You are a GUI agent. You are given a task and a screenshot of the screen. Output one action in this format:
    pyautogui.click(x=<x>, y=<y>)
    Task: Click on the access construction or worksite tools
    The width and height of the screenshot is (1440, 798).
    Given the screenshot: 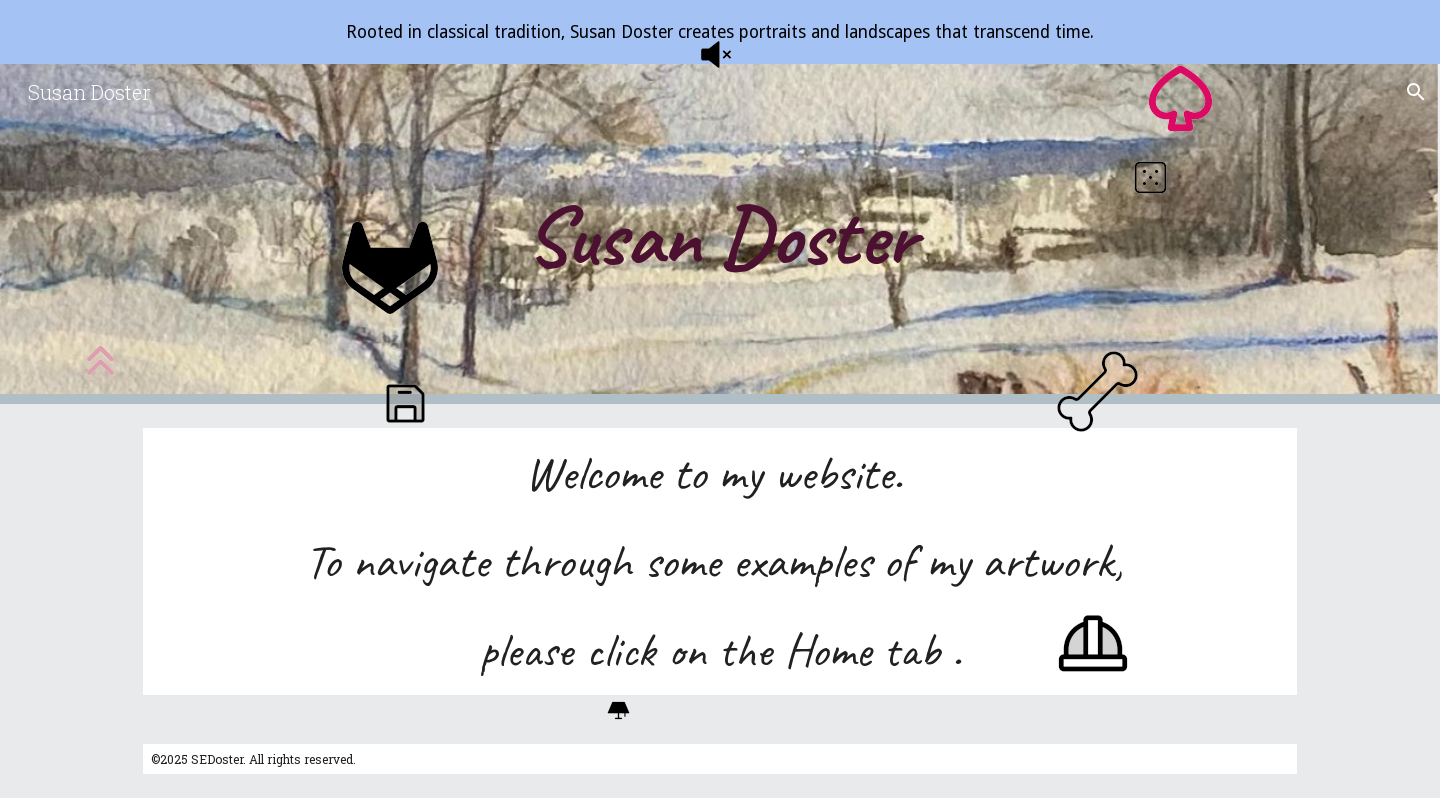 What is the action you would take?
    pyautogui.click(x=1093, y=647)
    